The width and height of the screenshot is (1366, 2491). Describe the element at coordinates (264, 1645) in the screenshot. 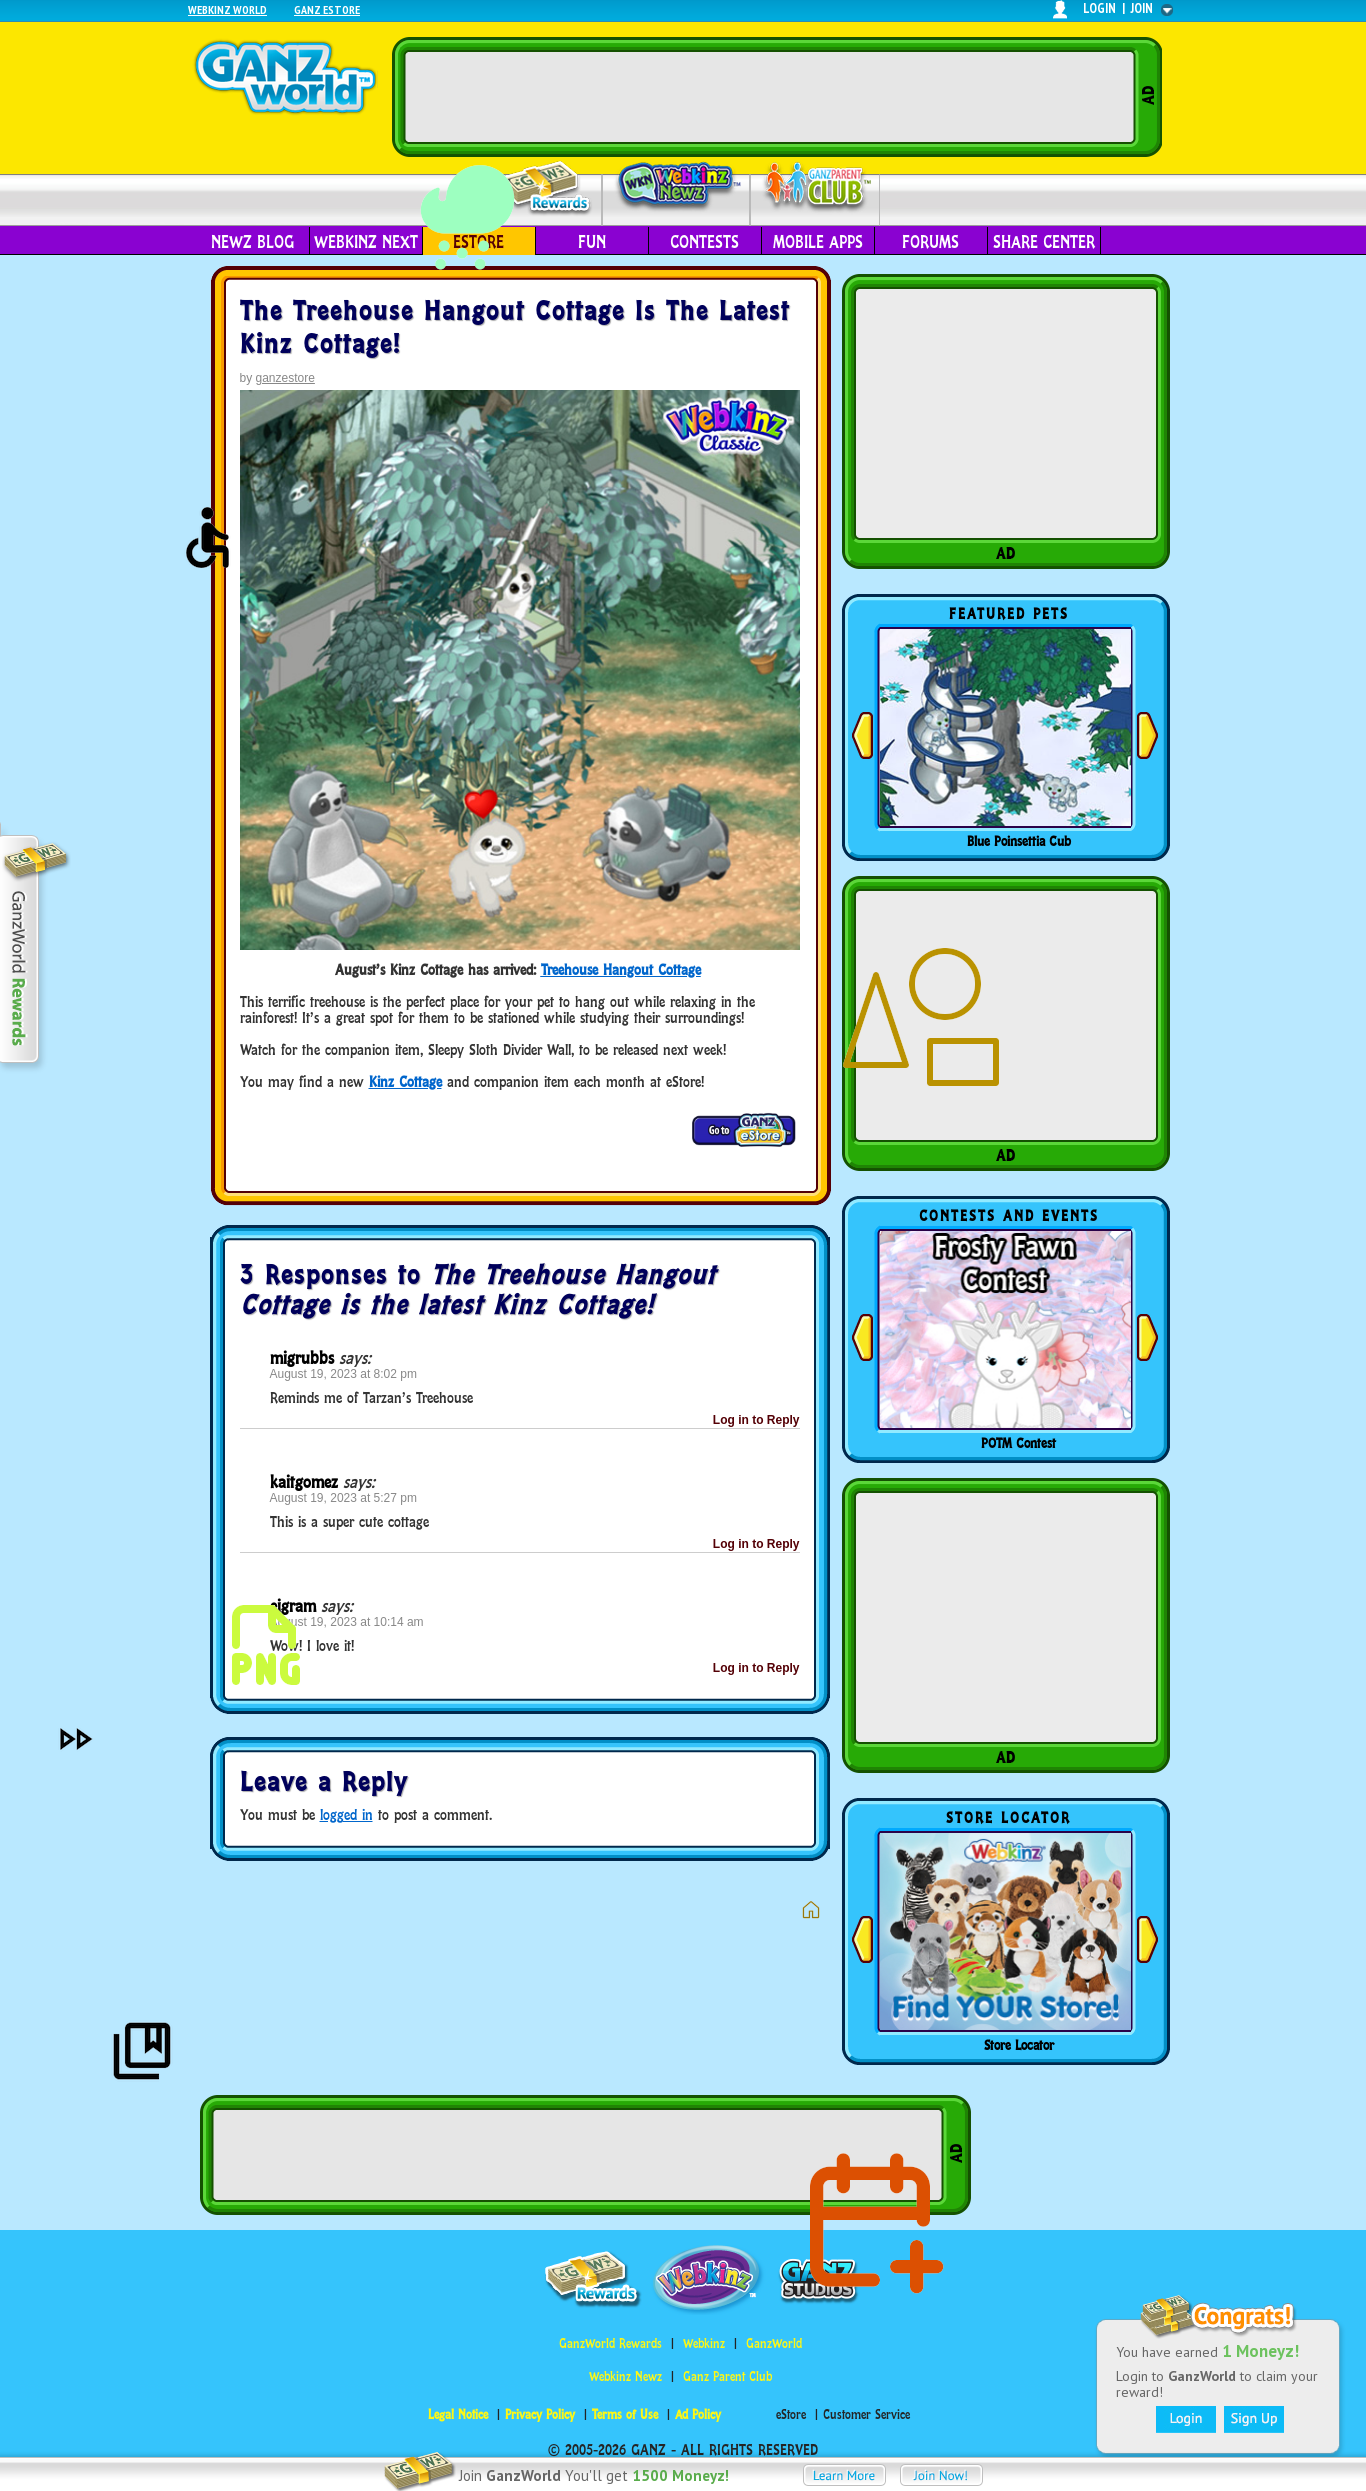

I see `indicates a PNG image file type` at that location.